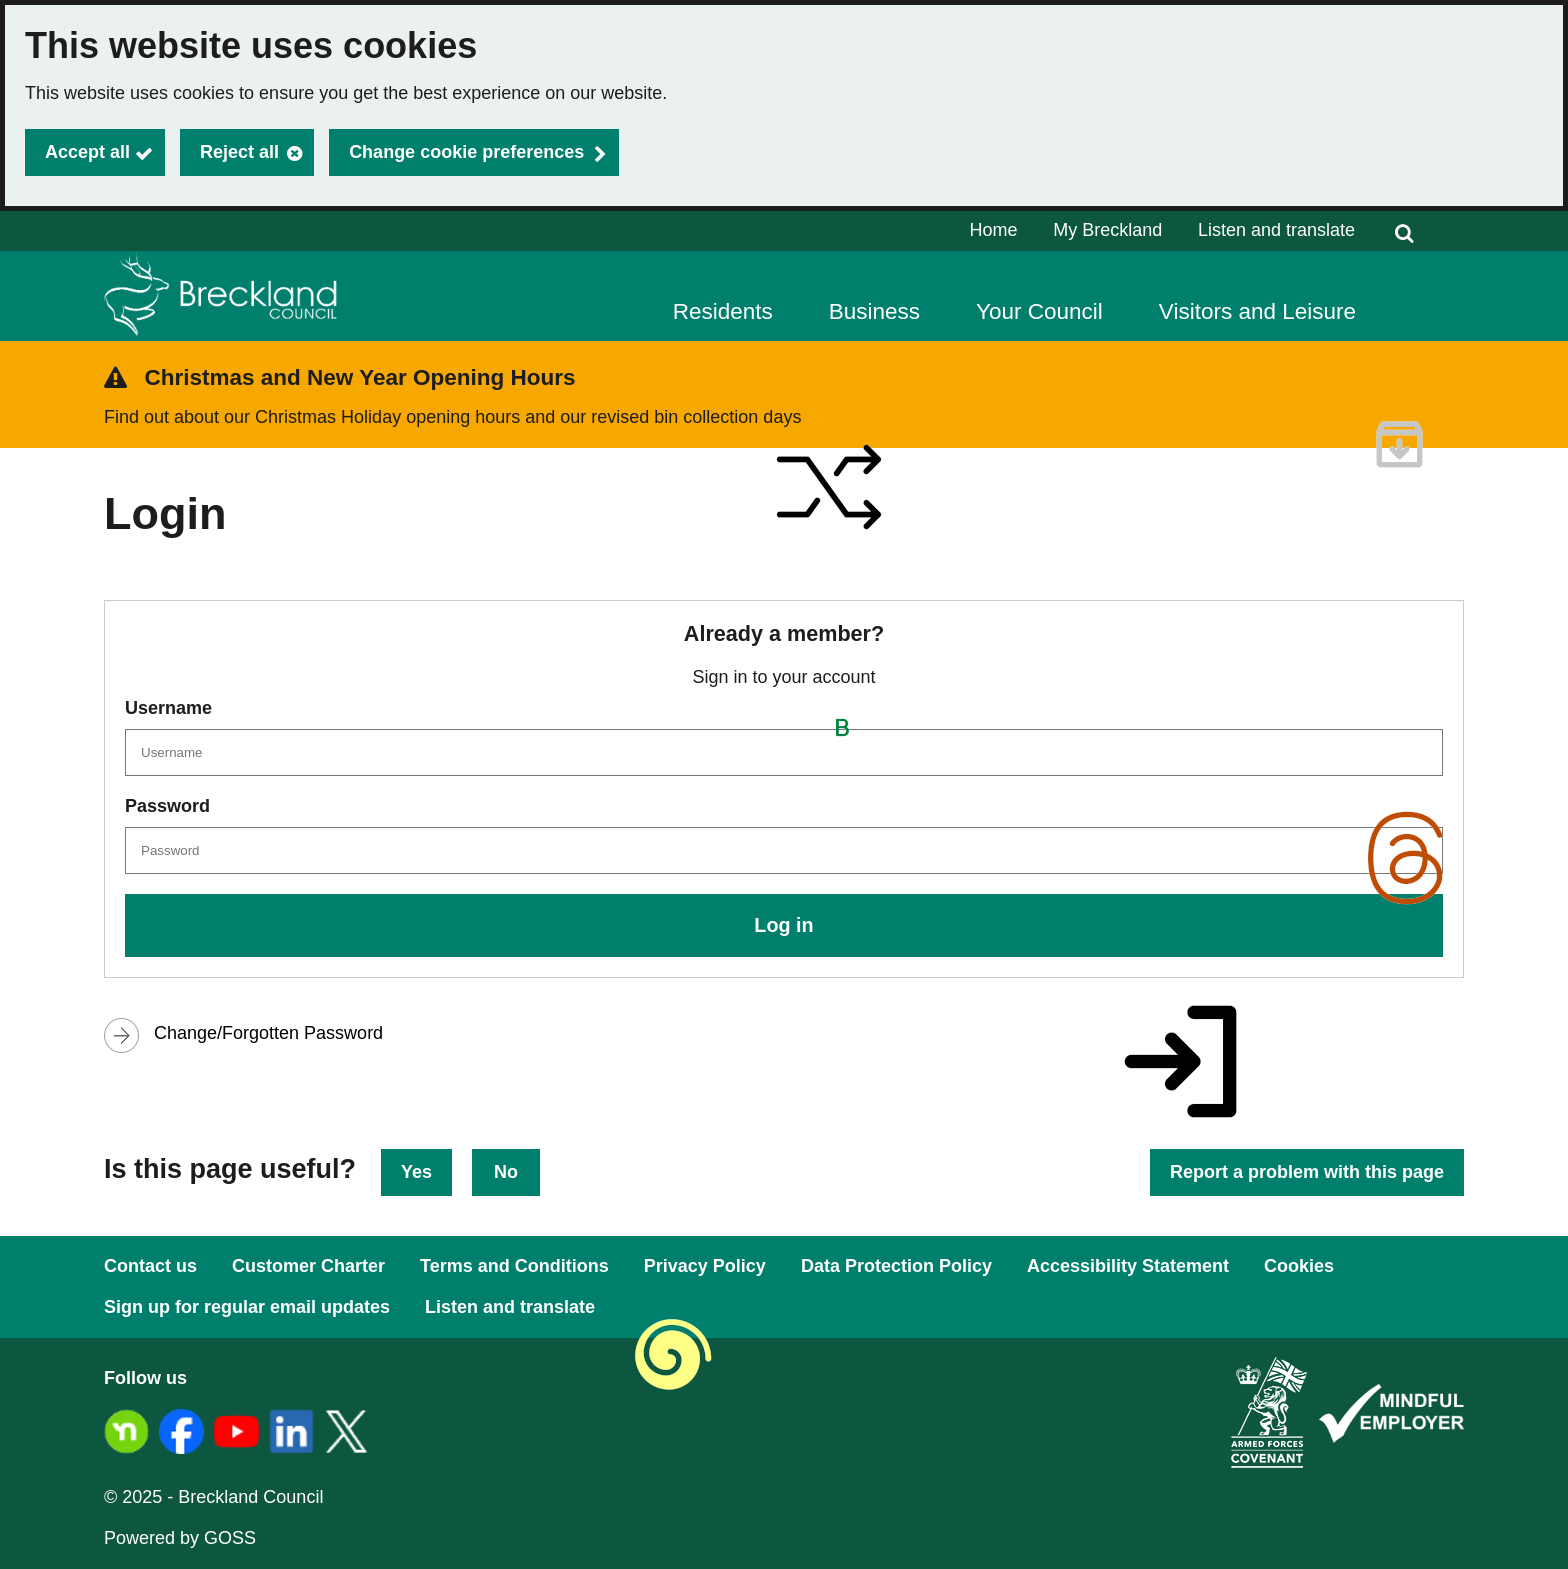  What do you see at coordinates (842, 727) in the screenshot?
I see `apply bold formatting to selected text` at bounding box center [842, 727].